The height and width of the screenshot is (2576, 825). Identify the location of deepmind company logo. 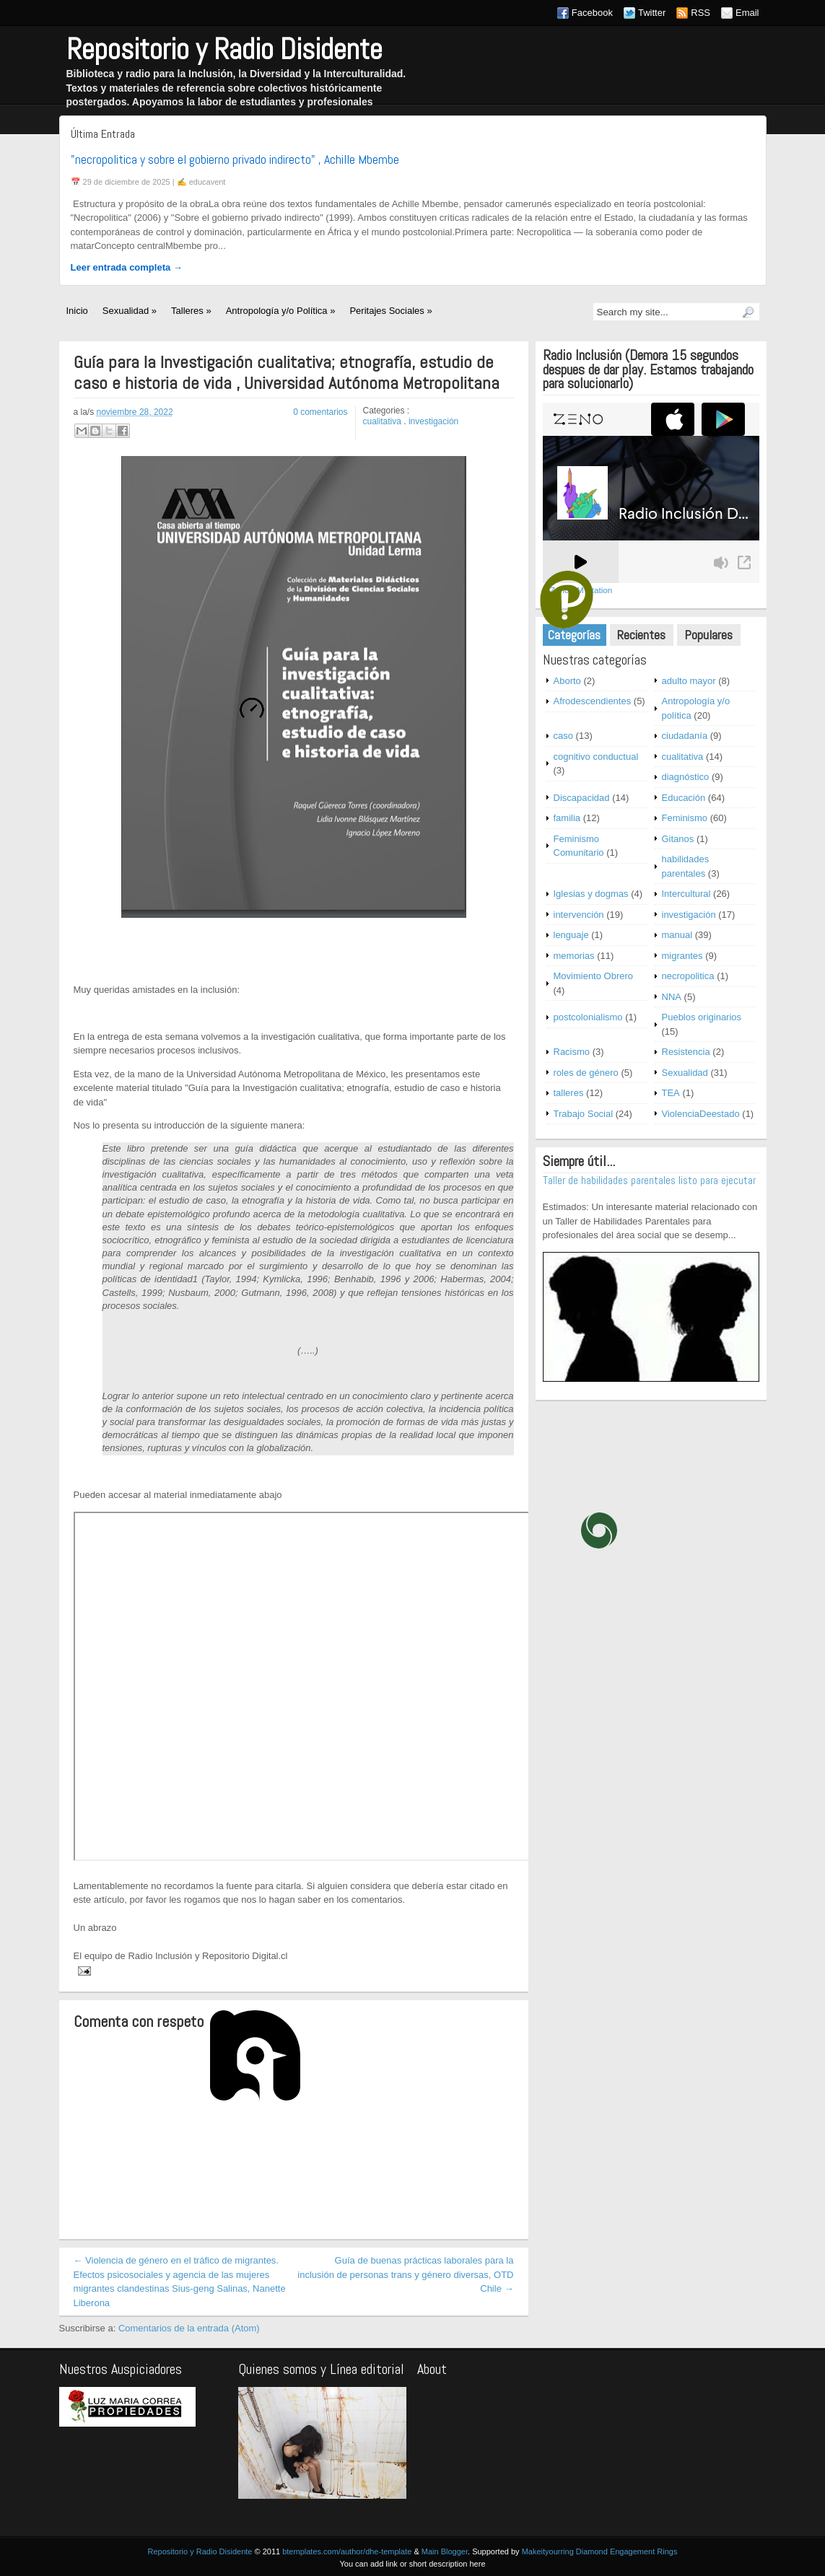
(599, 1530).